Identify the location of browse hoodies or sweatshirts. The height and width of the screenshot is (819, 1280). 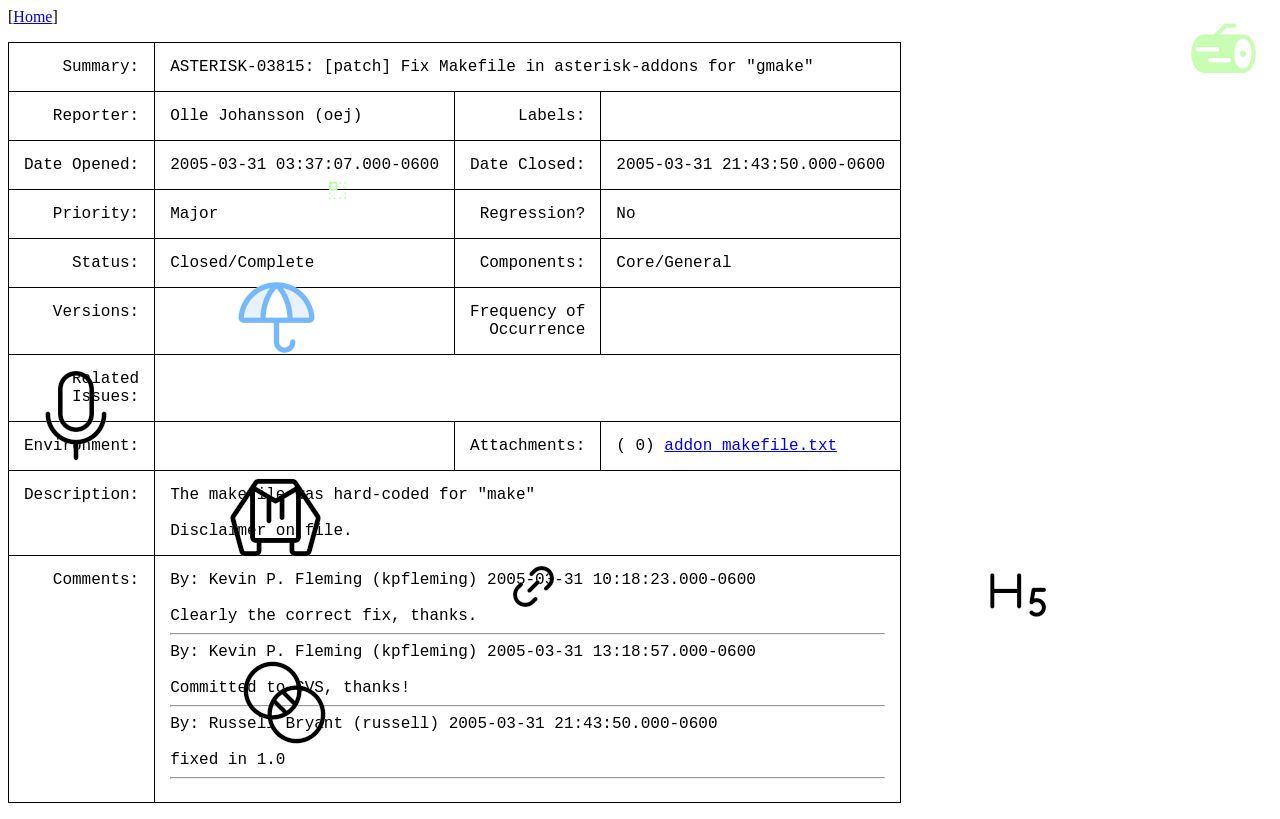
(275, 517).